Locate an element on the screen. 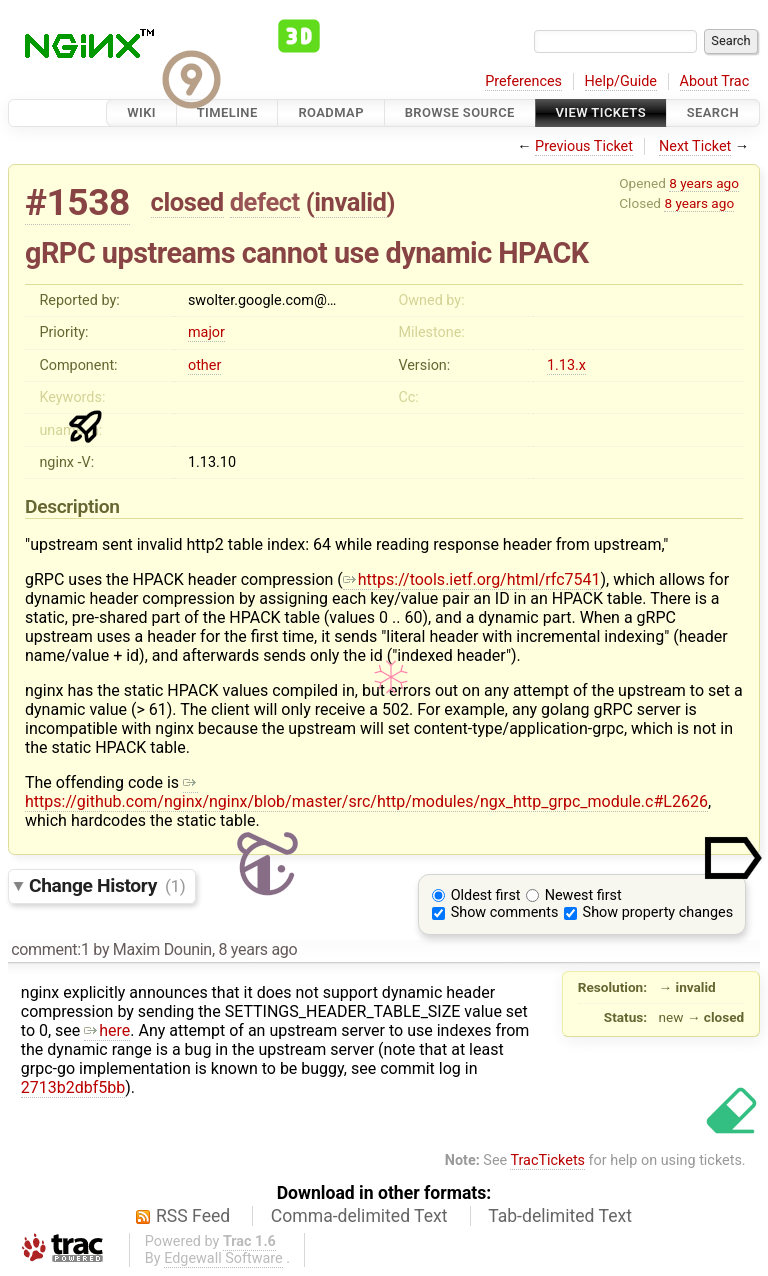 The height and width of the screenshot is (1276, 768). indicates item number nine in a list or sequence is located at coordinates (191, 79).